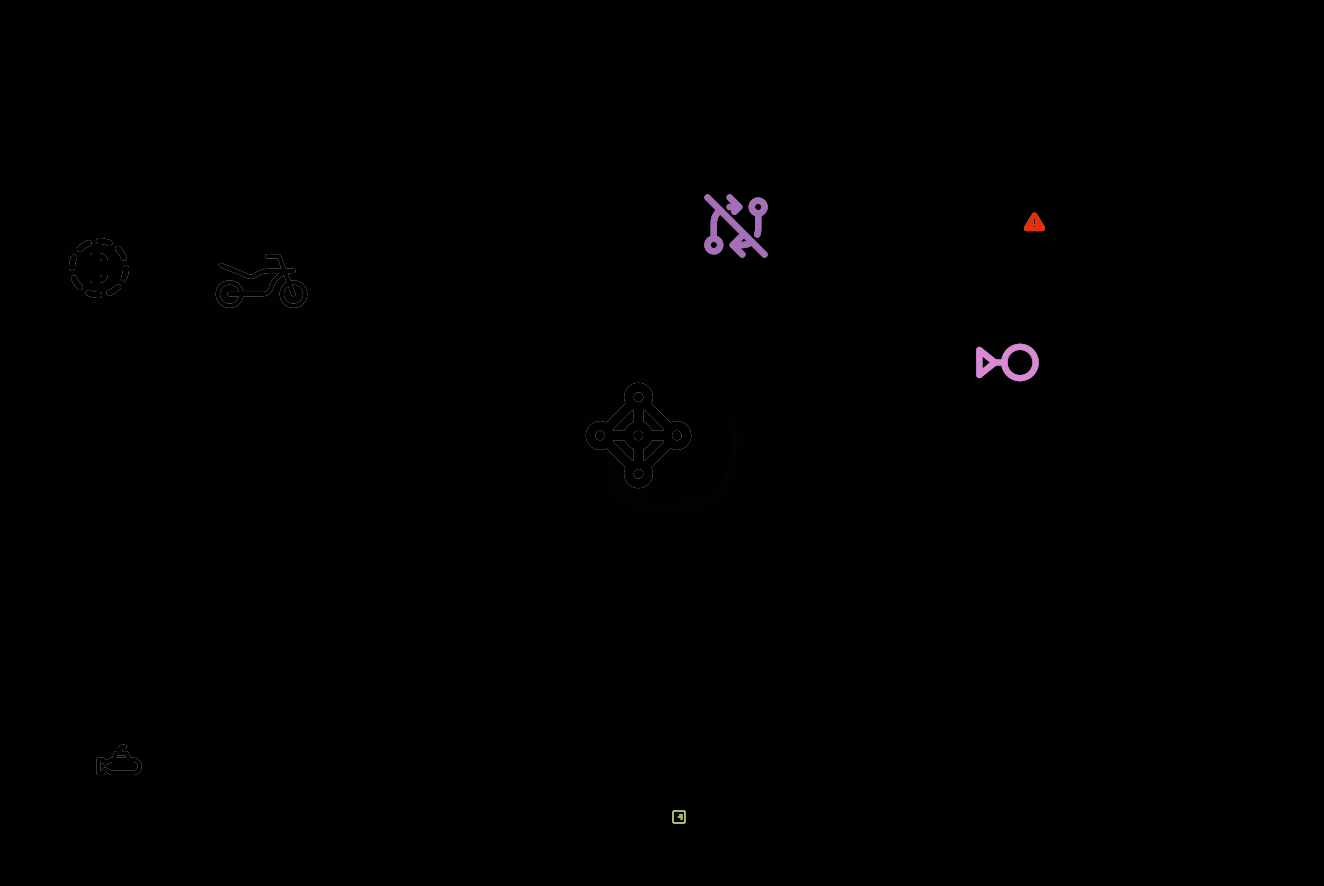 Image resolution: width=1324 pixels, height=886 pixels. Describe the element at coordinates (261, 282) in the screenshot. I see `select motorcycle as vehicle type` at that location.